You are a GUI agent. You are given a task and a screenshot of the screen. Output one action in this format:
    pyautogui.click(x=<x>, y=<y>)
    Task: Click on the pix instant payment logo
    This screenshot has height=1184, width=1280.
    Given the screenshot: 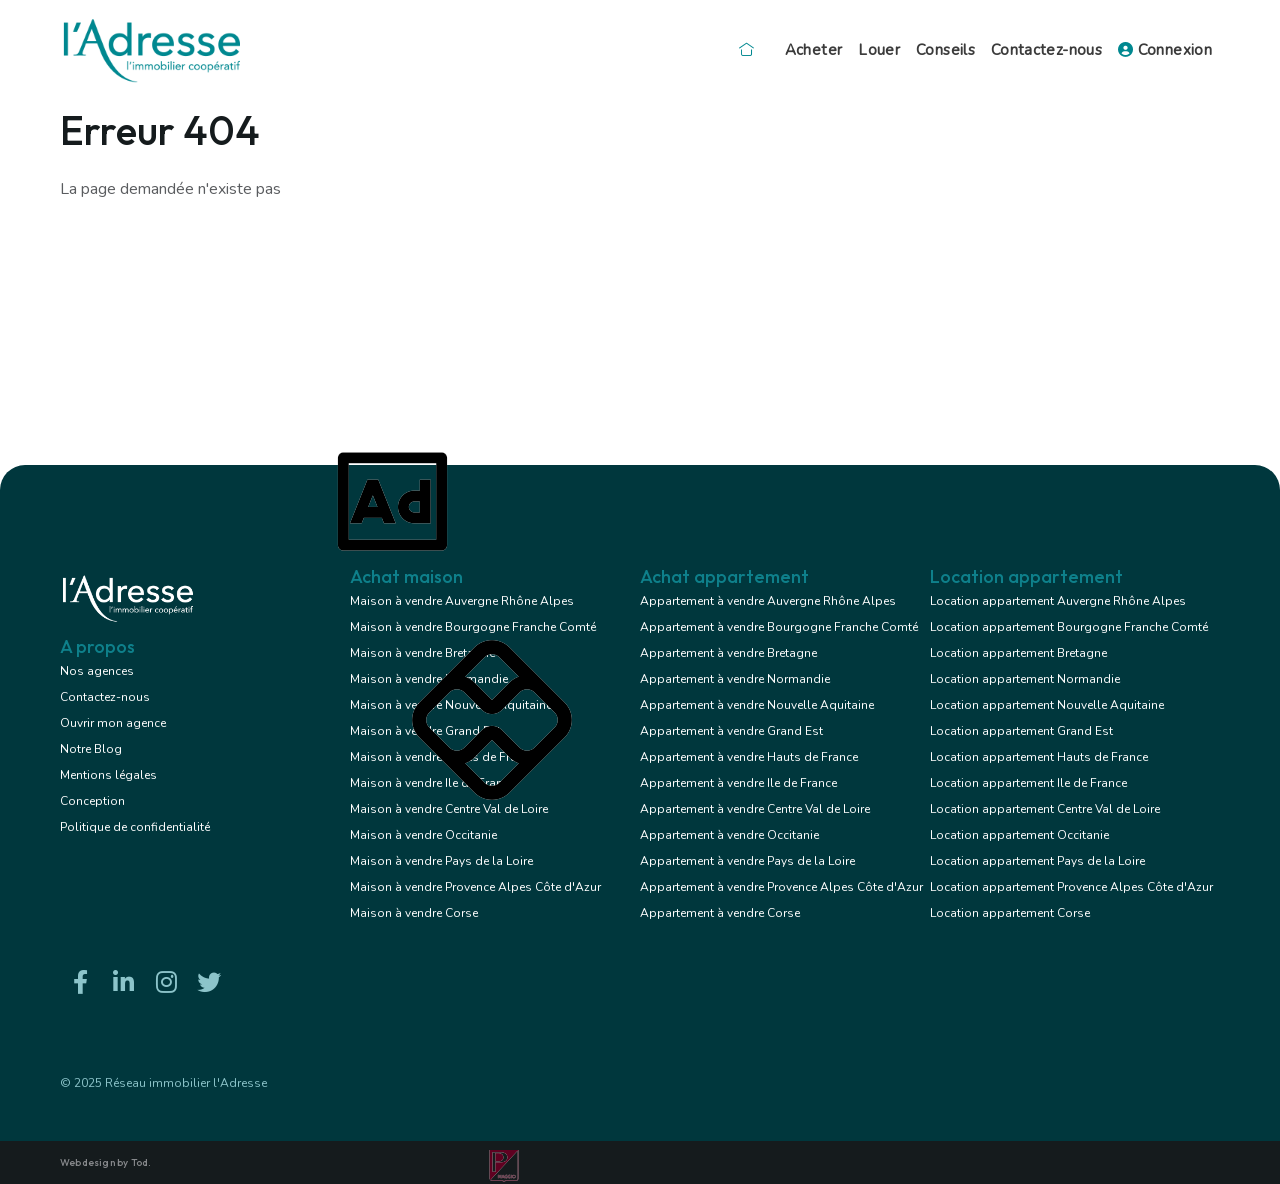 What is the action you would take?
    pyautogui.click(x=492, y=720)
    